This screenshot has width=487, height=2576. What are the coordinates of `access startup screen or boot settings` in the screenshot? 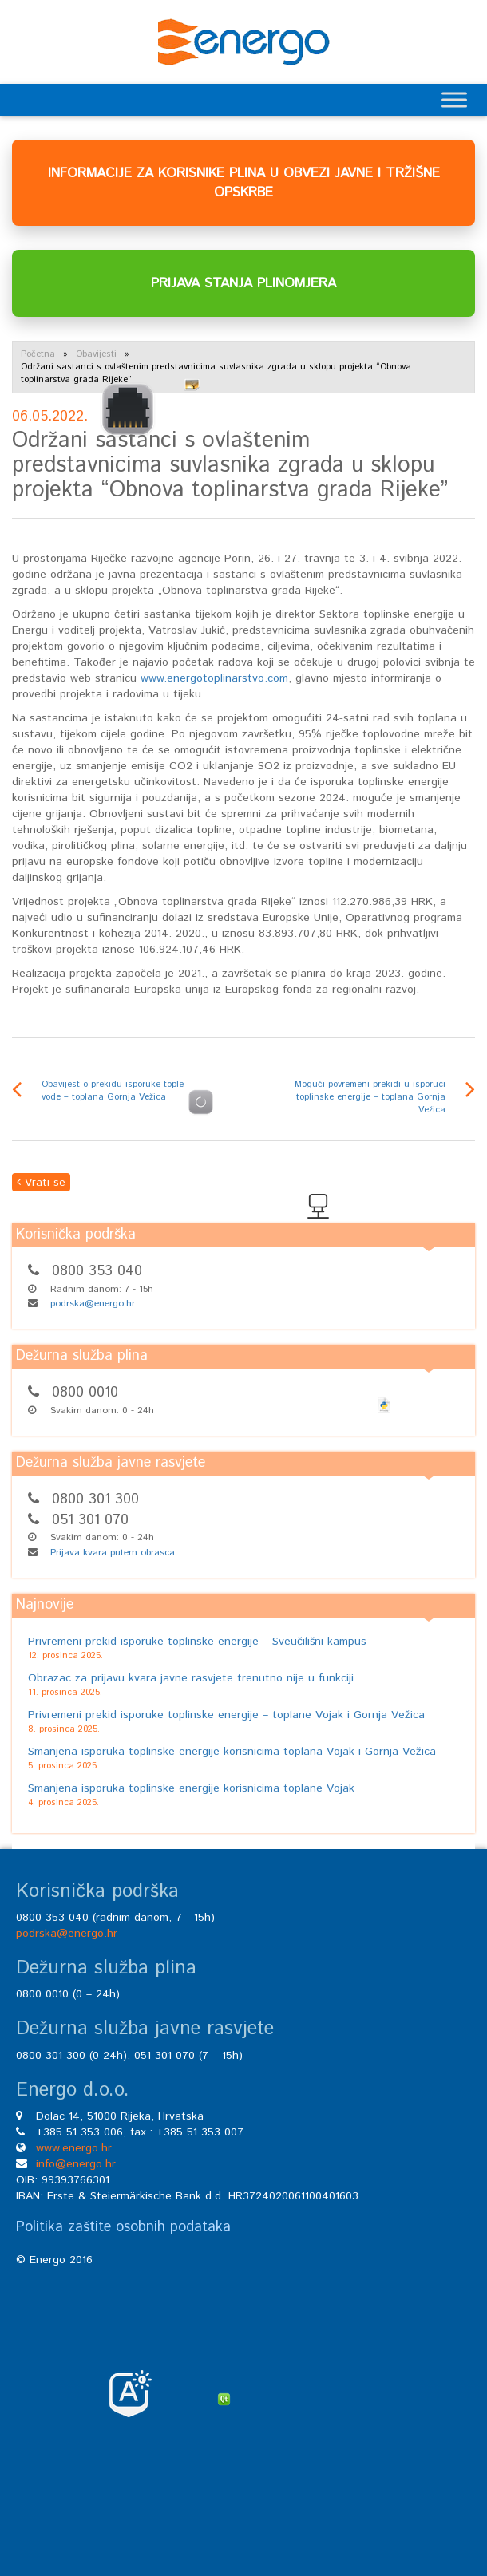 It's located at (200, 1102).